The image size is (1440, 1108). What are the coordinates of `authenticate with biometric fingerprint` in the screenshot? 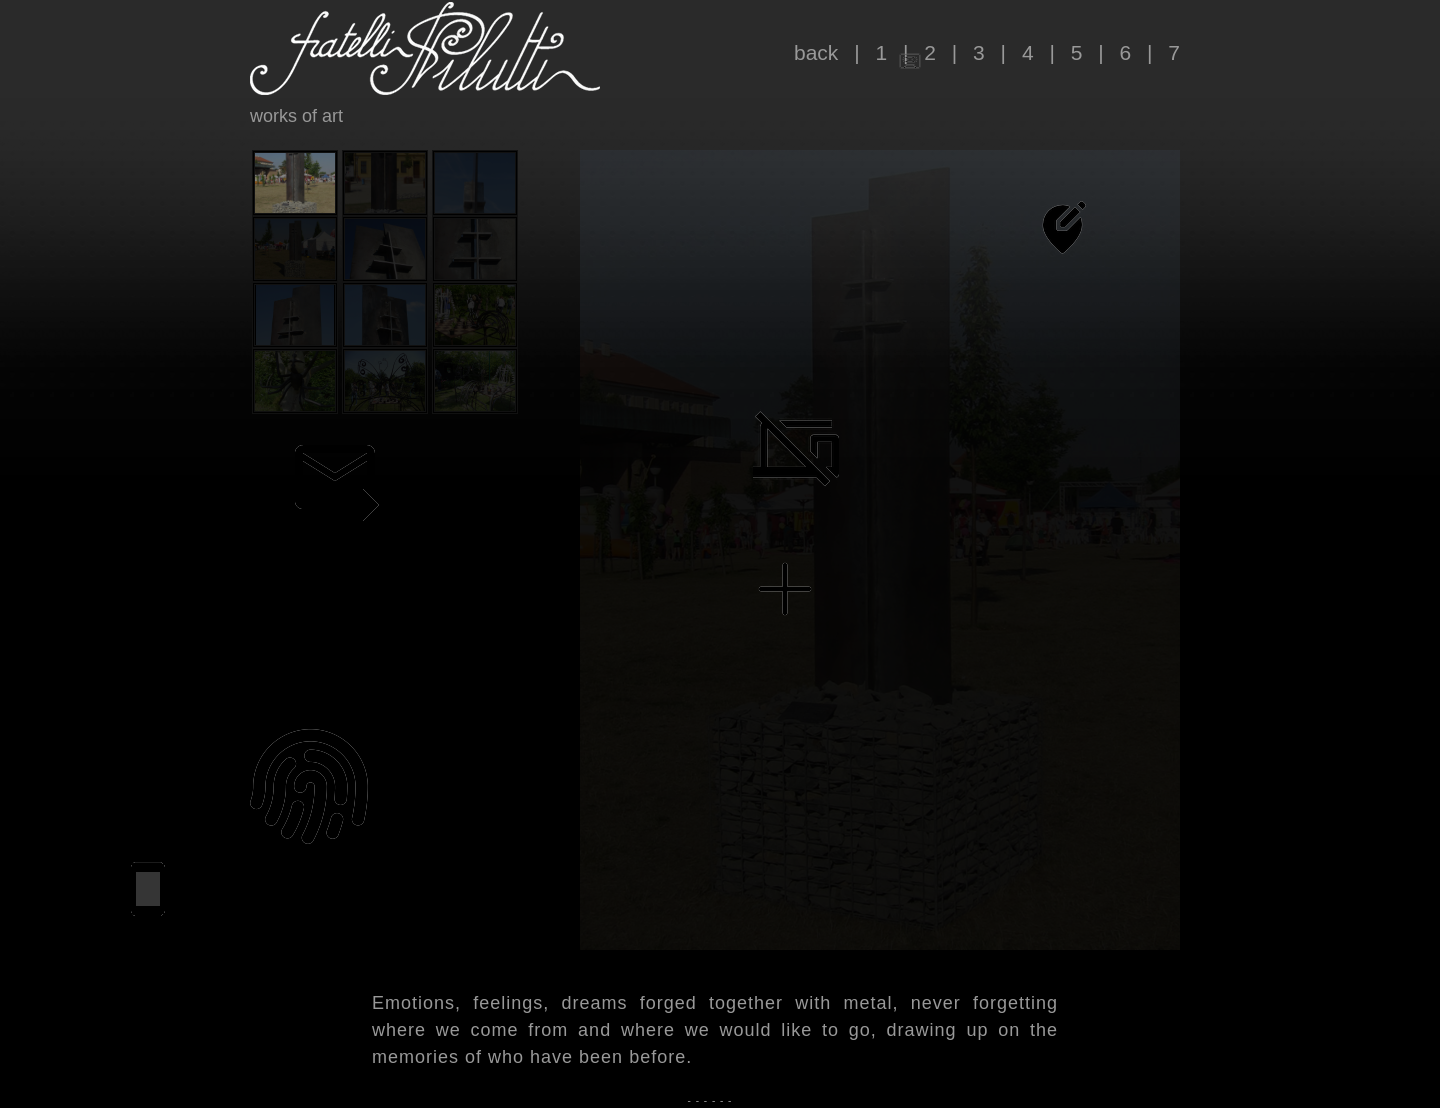 It's located at (310, 786).